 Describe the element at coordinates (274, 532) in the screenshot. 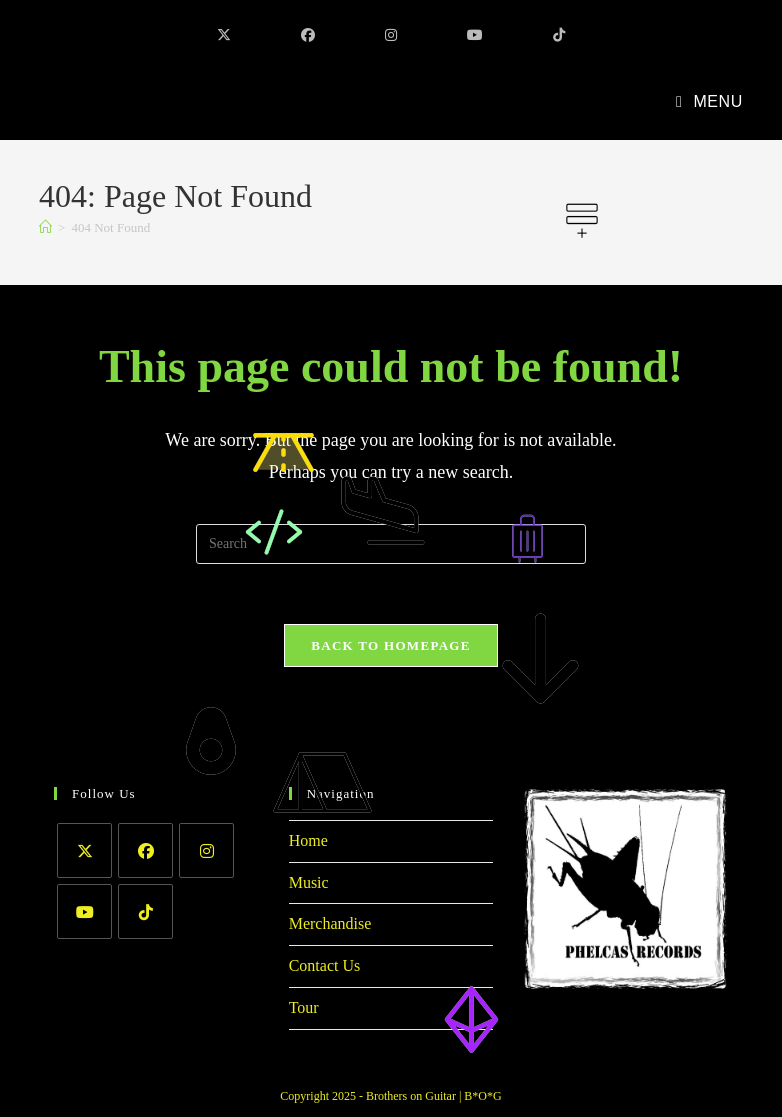

I see `view or edit source code` at that location.